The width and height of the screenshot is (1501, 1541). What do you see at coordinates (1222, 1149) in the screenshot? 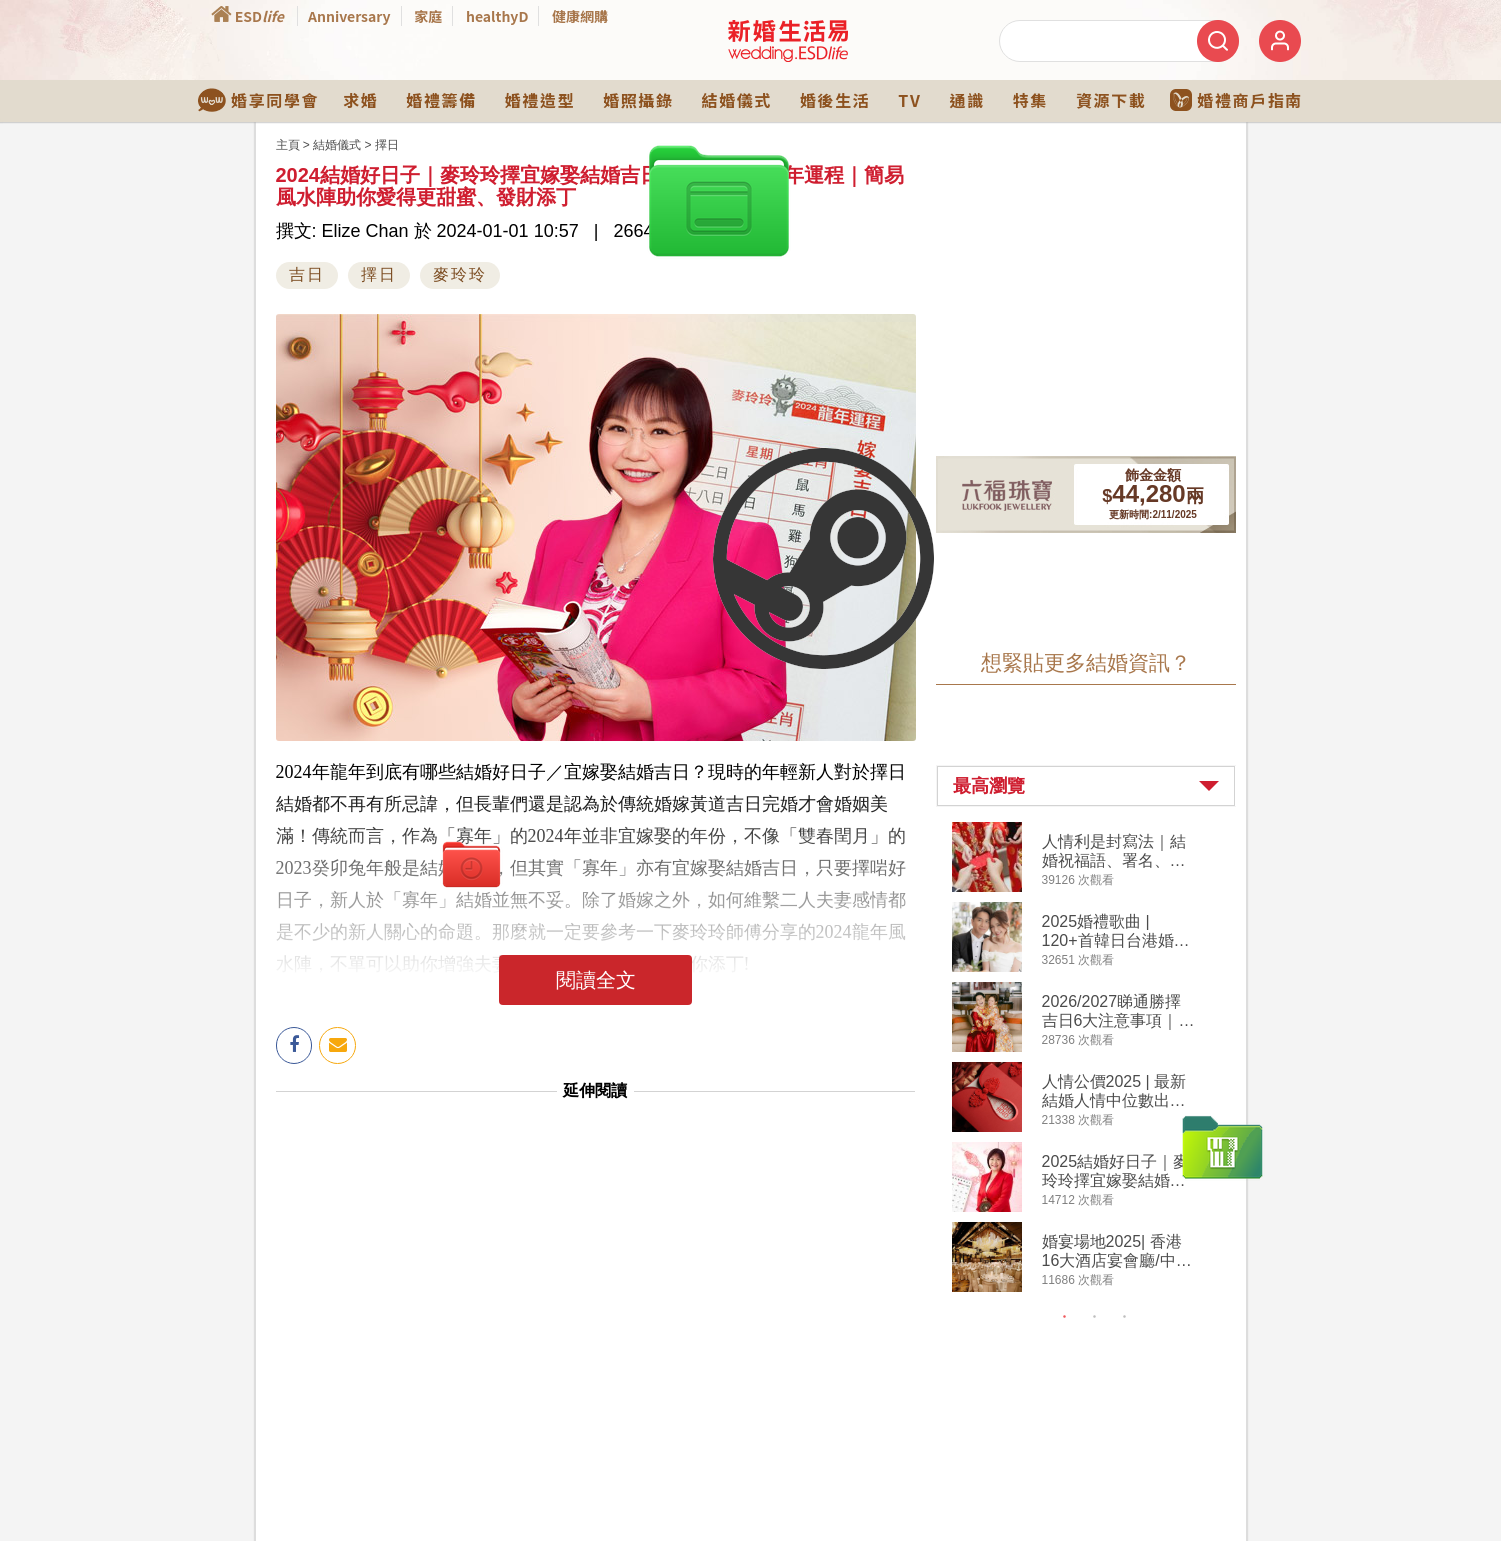
I see `open your GameJolt games folder` at bounding box center [1222, 1149].